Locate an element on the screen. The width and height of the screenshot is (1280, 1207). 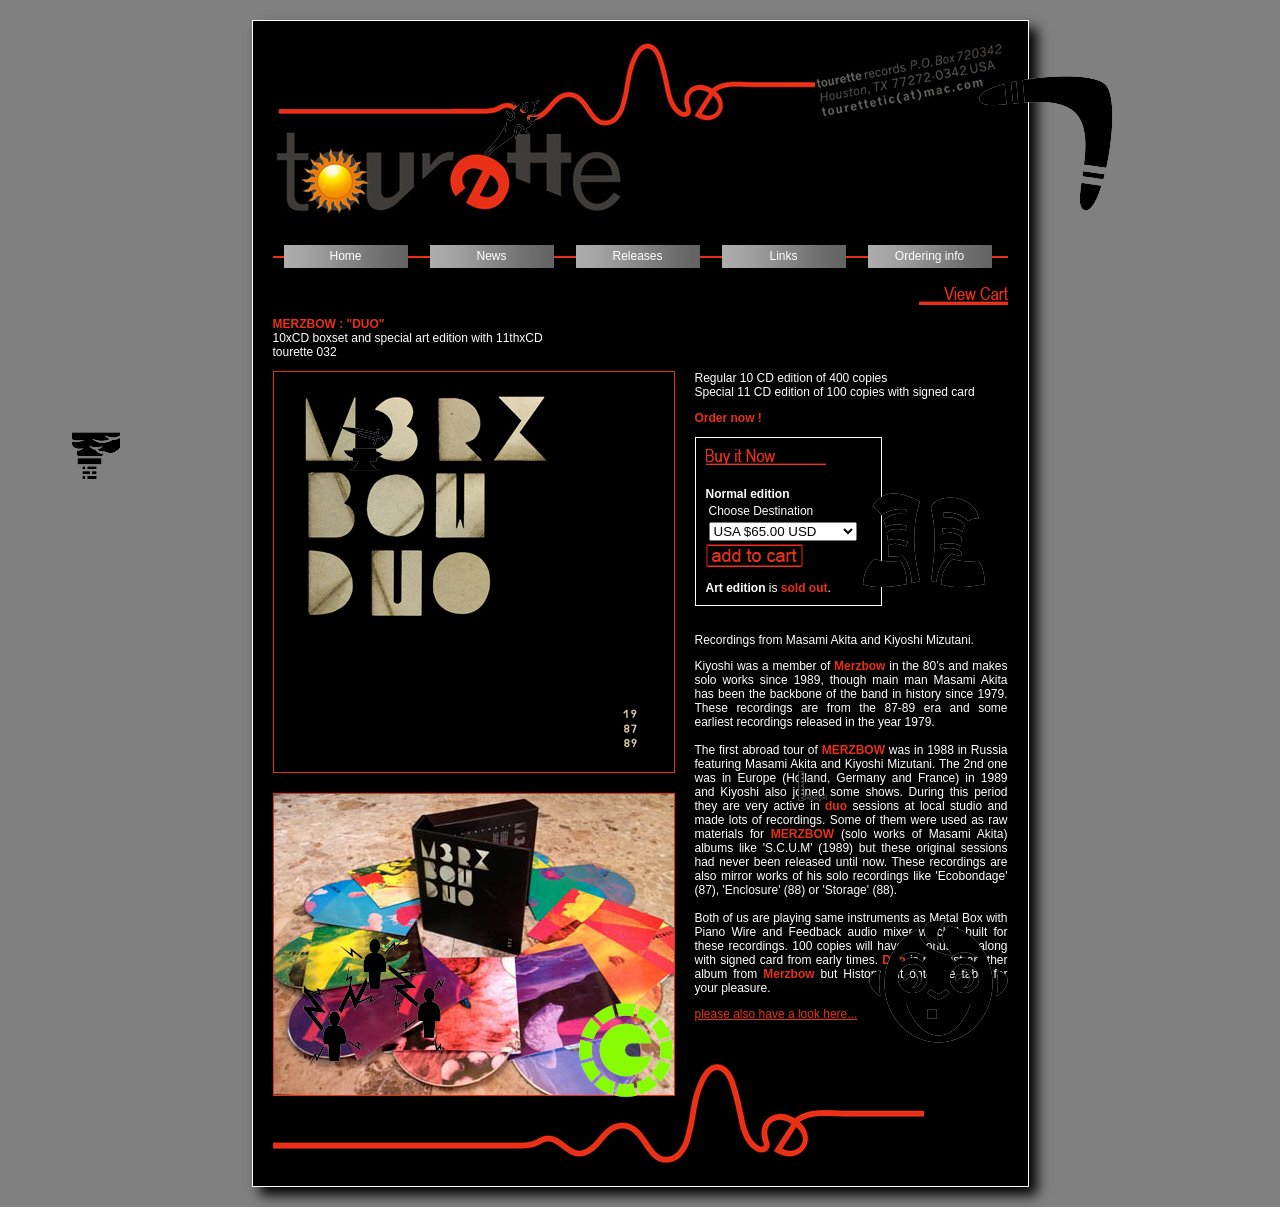
activate chain lightning ability or spell is located at coordinates (374, 1003).